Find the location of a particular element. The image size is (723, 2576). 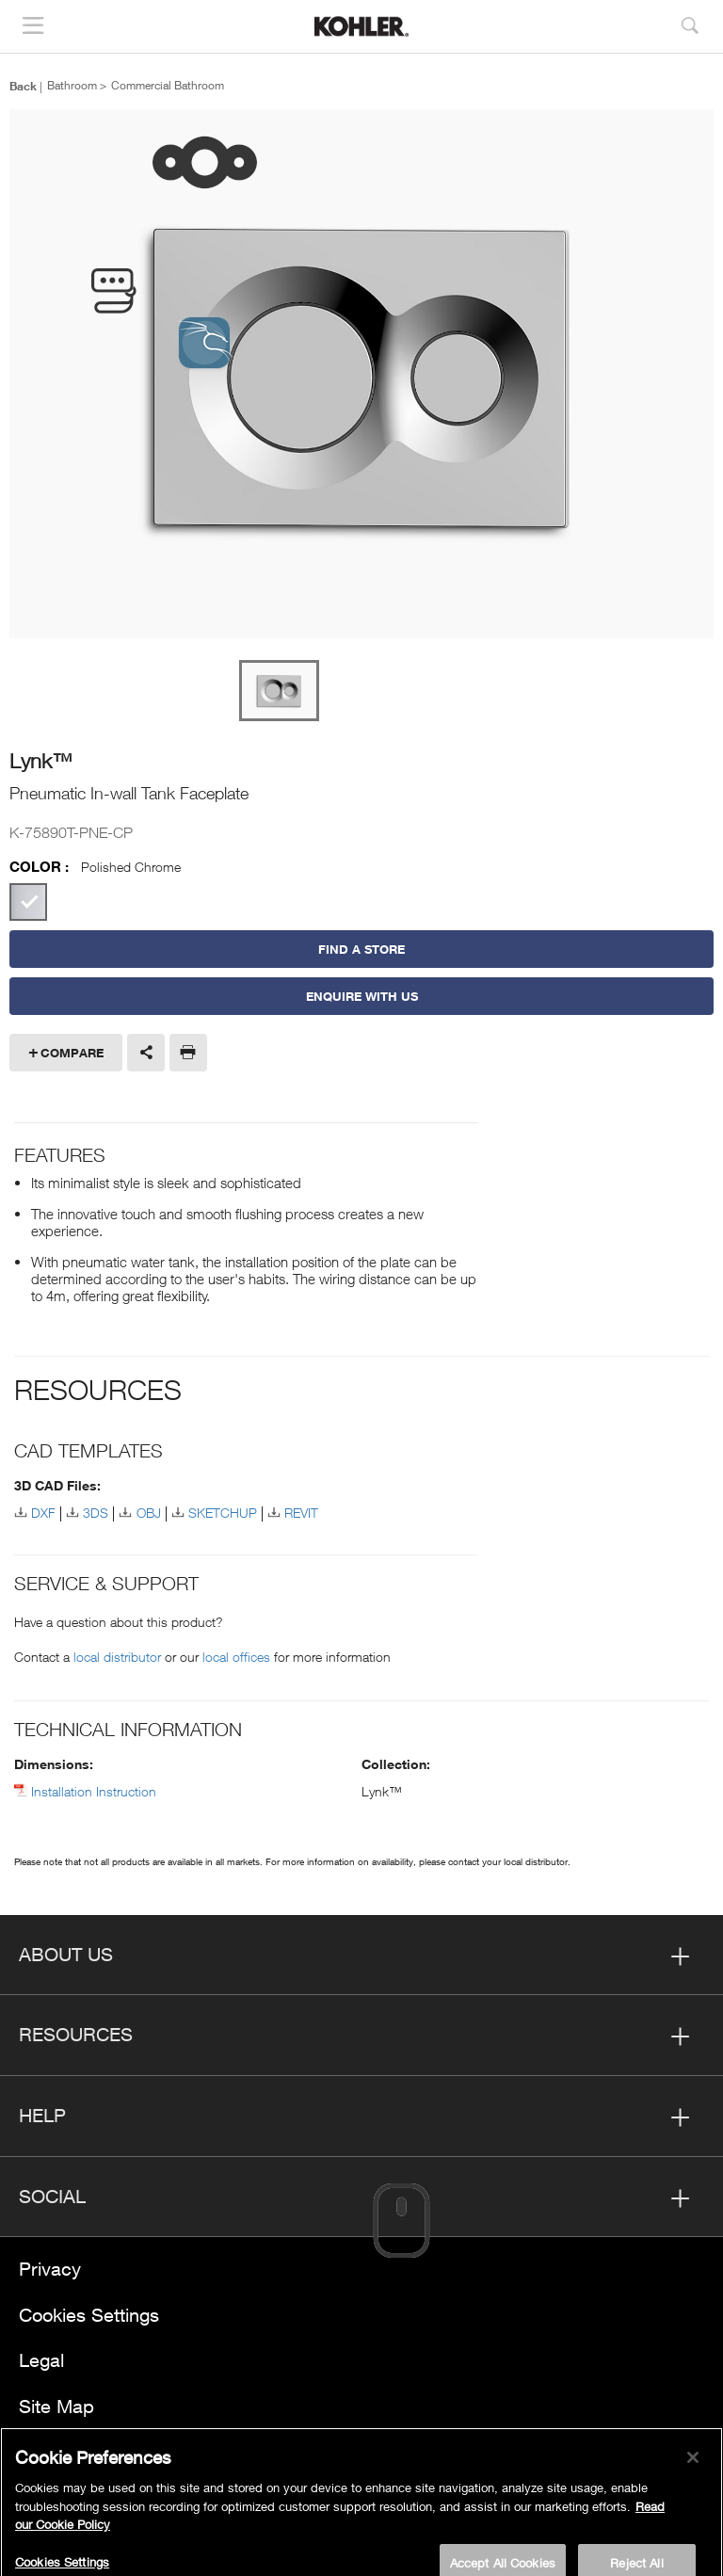

connect to owncloud account is located at coordinates (204, 162).